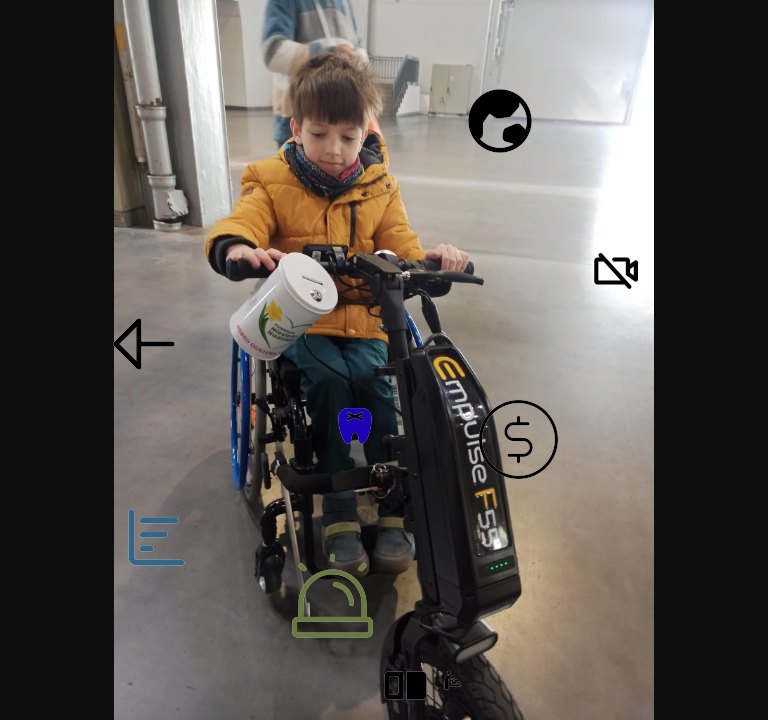  What do you see at coordinates (500, 121) in the screenshot?
I see `switch to international or global settings` at bounding box center [500, 121].